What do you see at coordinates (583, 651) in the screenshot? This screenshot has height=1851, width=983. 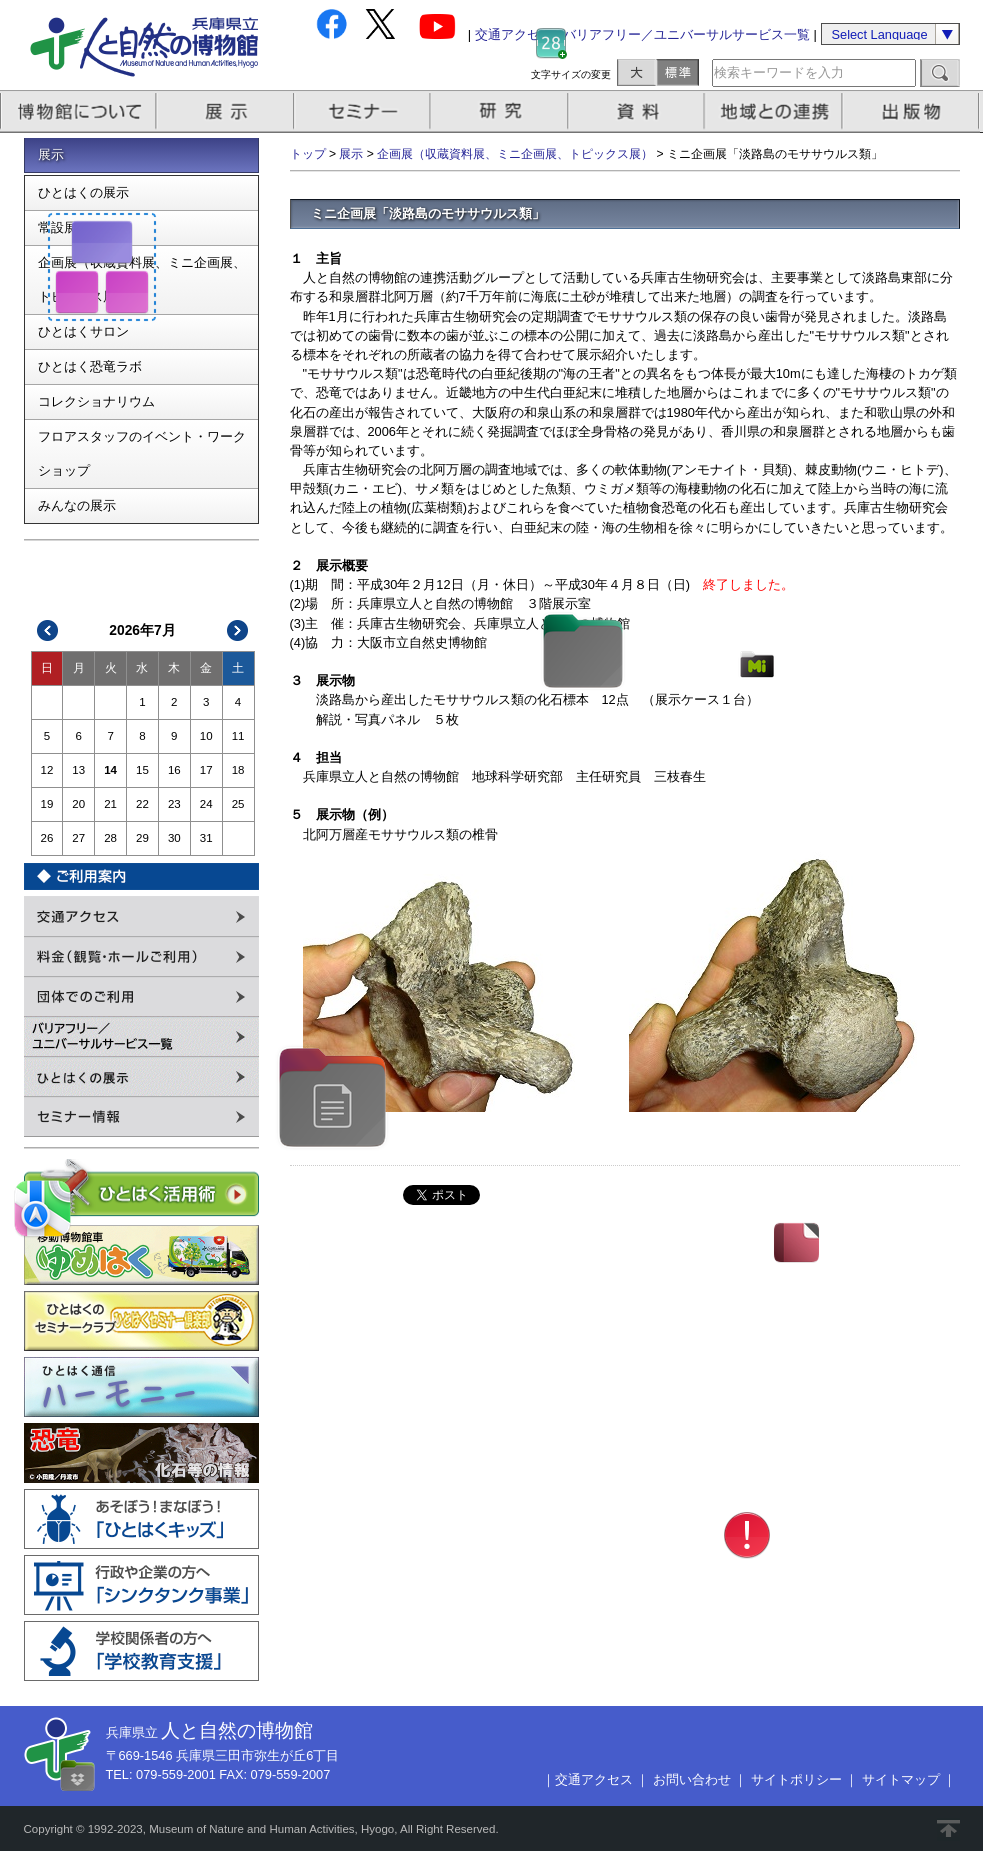 I see `open folder to view contents` at bounding box center [583, 651].